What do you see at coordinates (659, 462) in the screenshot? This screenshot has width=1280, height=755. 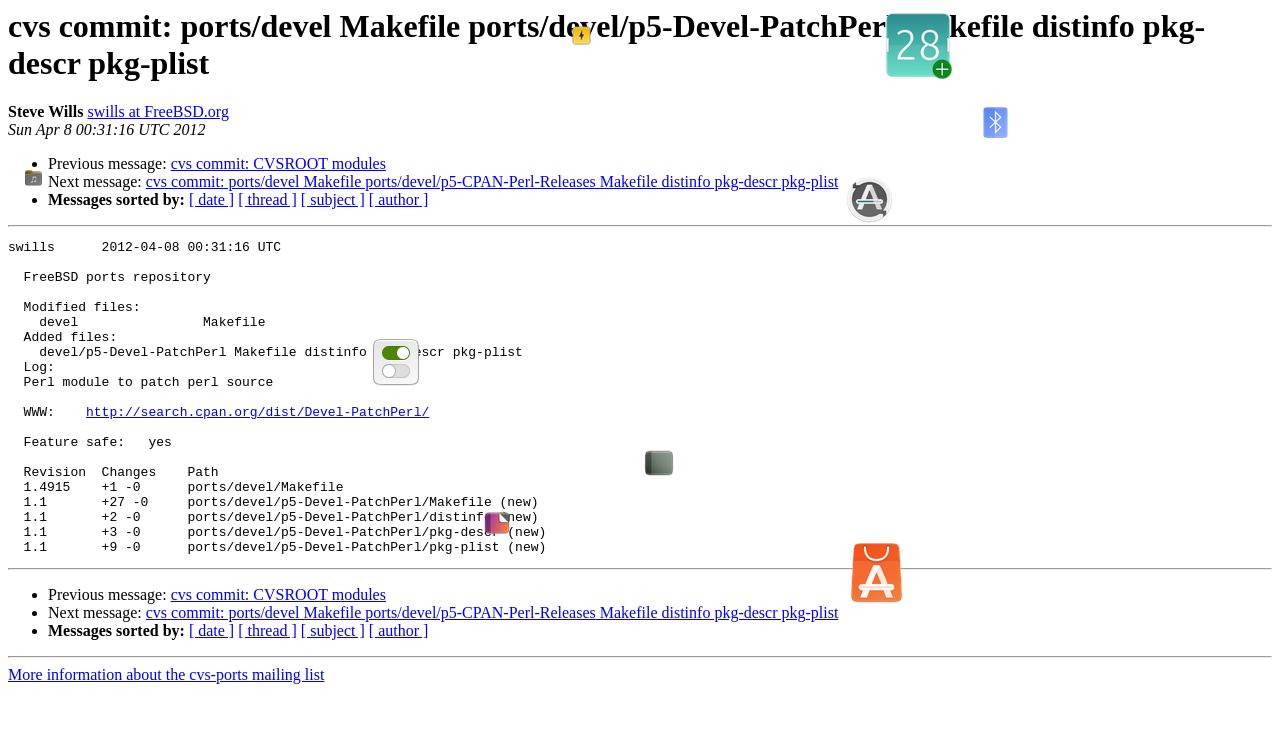 I see `access your desktop folder` at bounding box center [659, 462].